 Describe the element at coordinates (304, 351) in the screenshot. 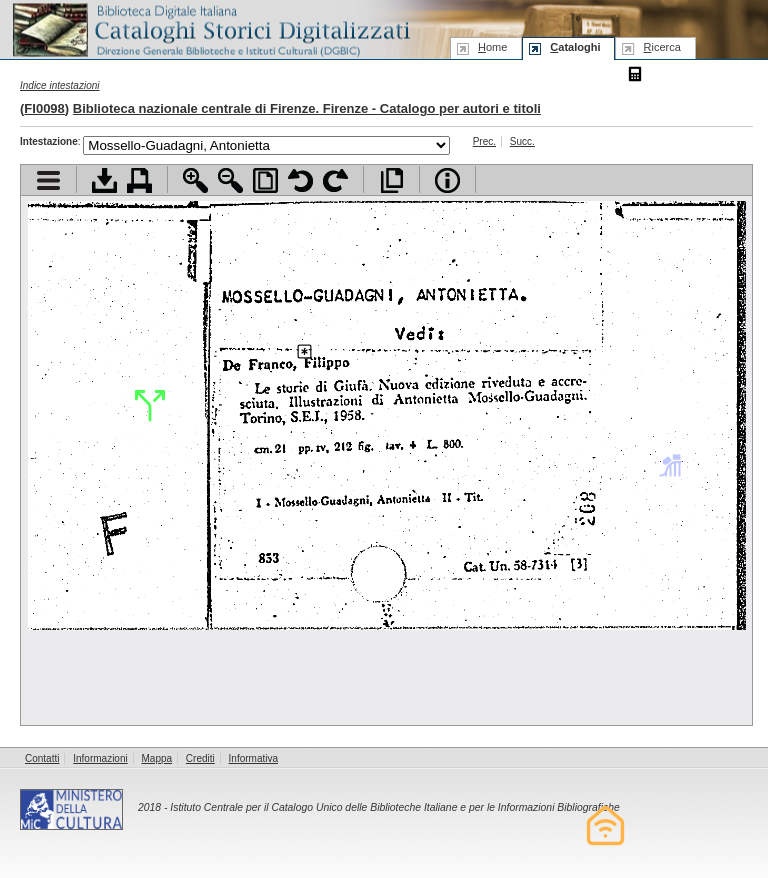

I see `enter a password or PIN field` at that location.